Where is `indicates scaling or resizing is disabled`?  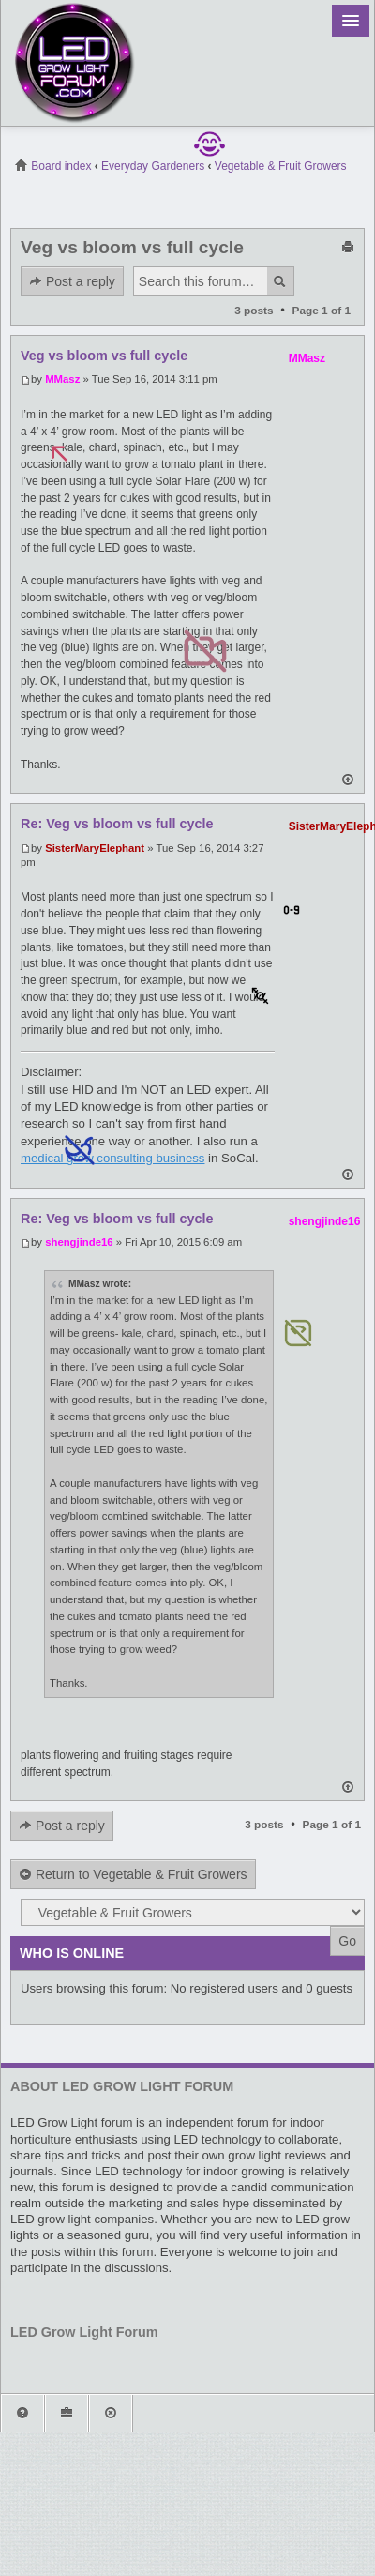 indicates scaling or resizing is disabled is located at coordinates (298, 1333).